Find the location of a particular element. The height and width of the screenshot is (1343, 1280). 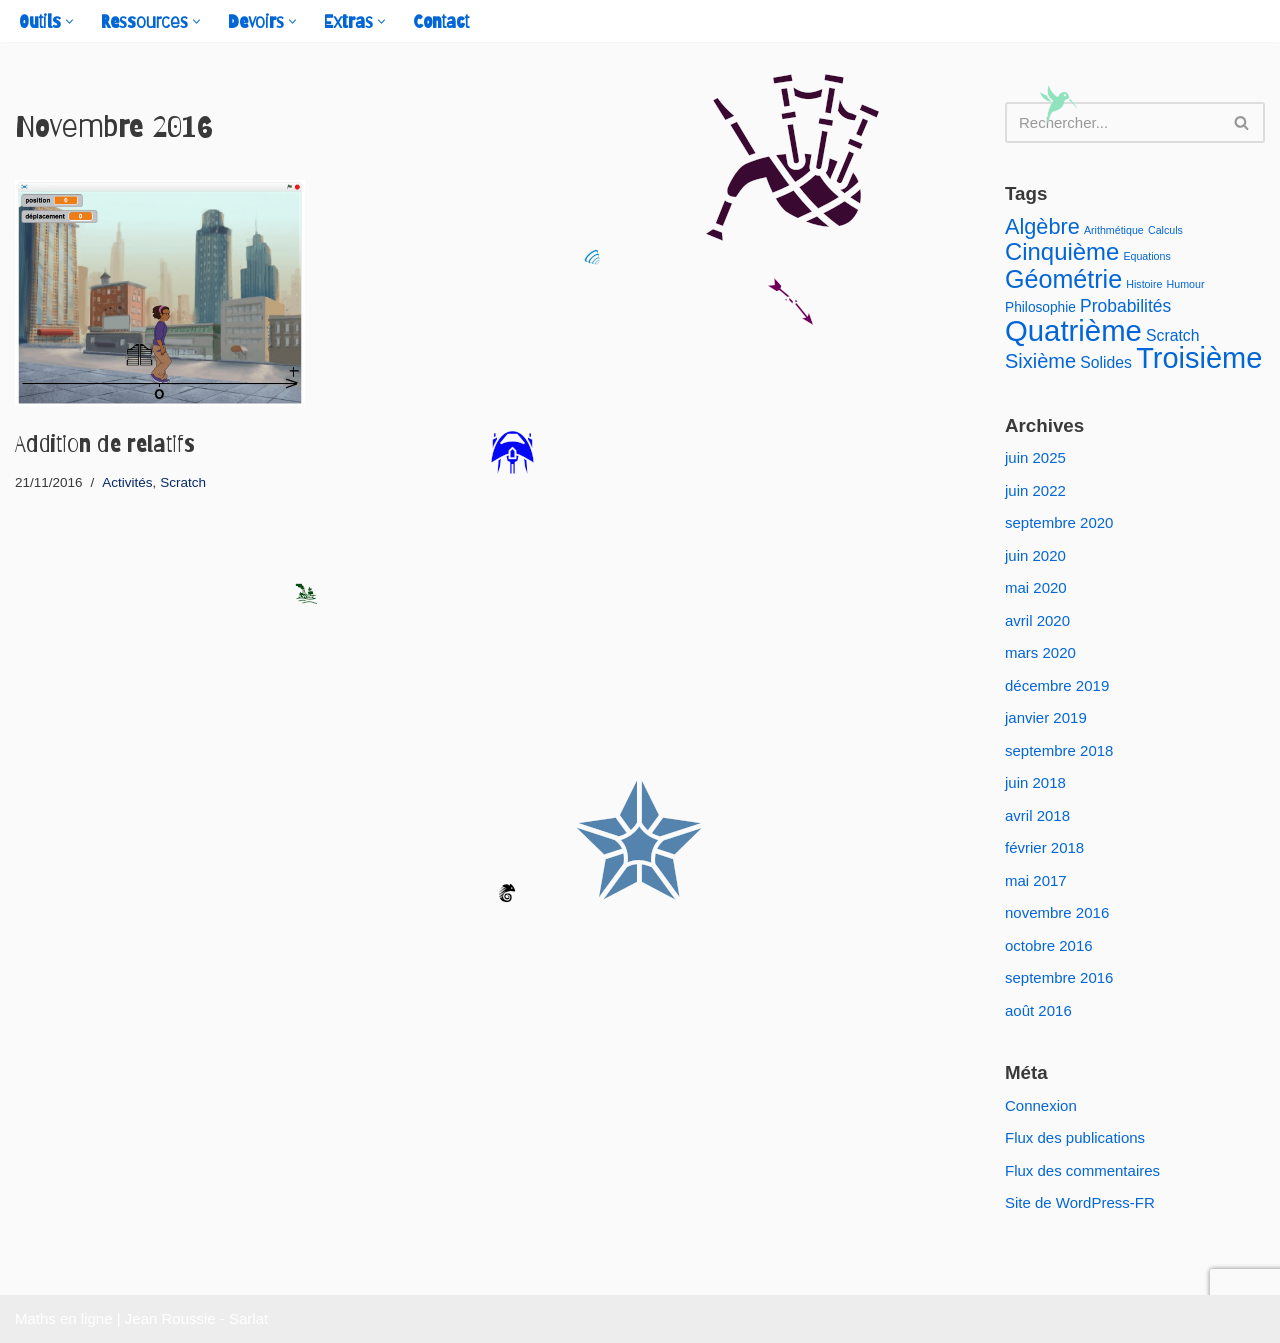

activate tornado or vortex ability in game is located at coordinates (592, 257).